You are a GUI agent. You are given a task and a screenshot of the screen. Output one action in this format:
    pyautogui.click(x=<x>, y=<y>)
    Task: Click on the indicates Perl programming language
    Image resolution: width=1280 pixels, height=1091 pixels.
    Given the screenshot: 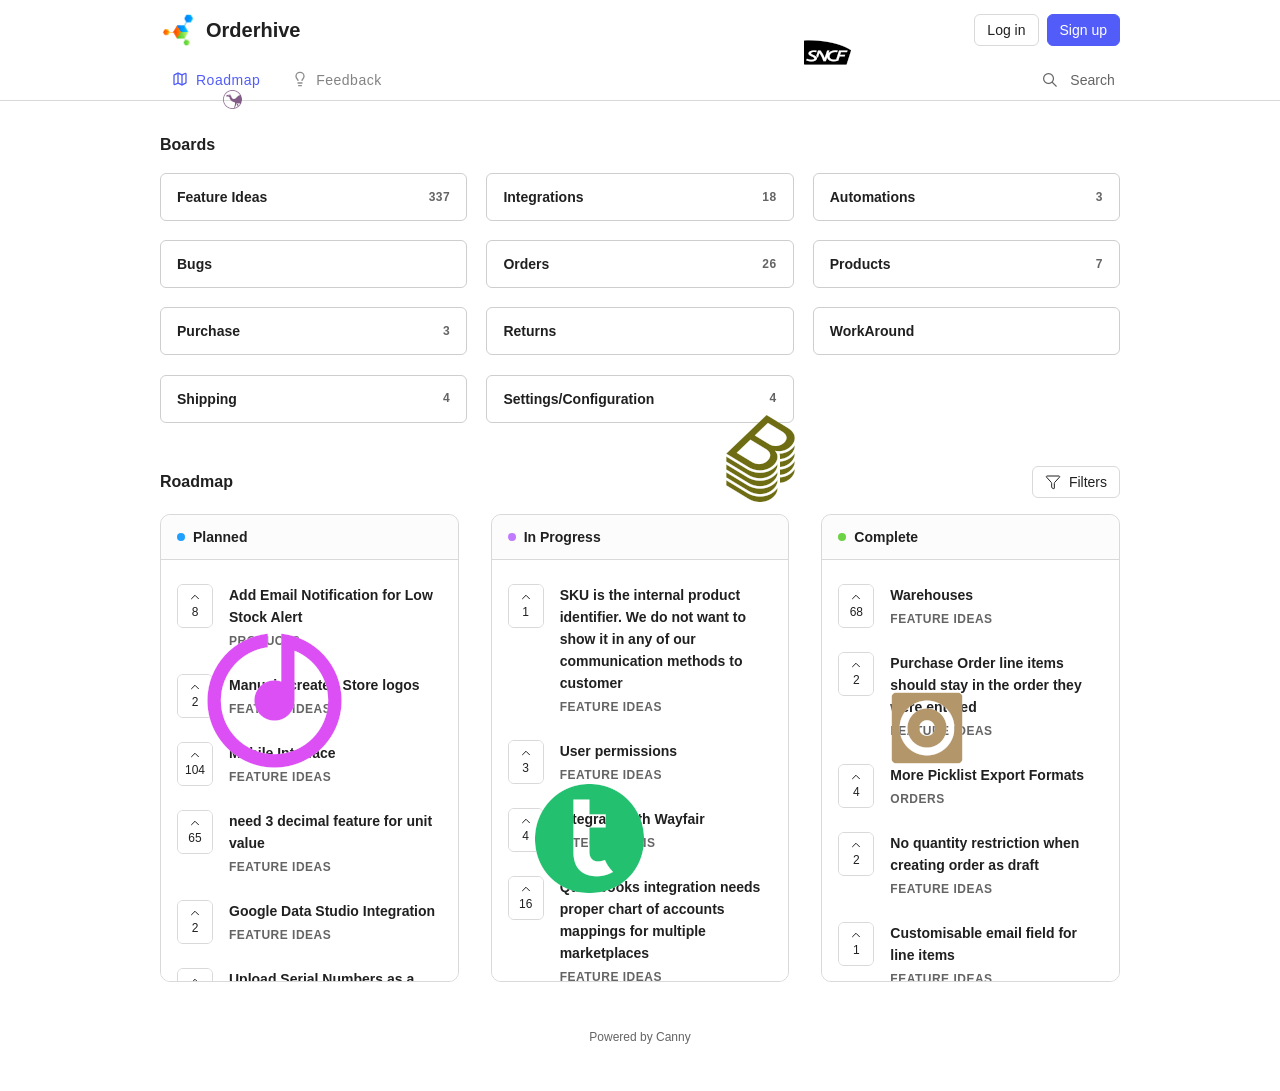 What is the action you would take?
    pyautogui.click(x=232, y=99)
    